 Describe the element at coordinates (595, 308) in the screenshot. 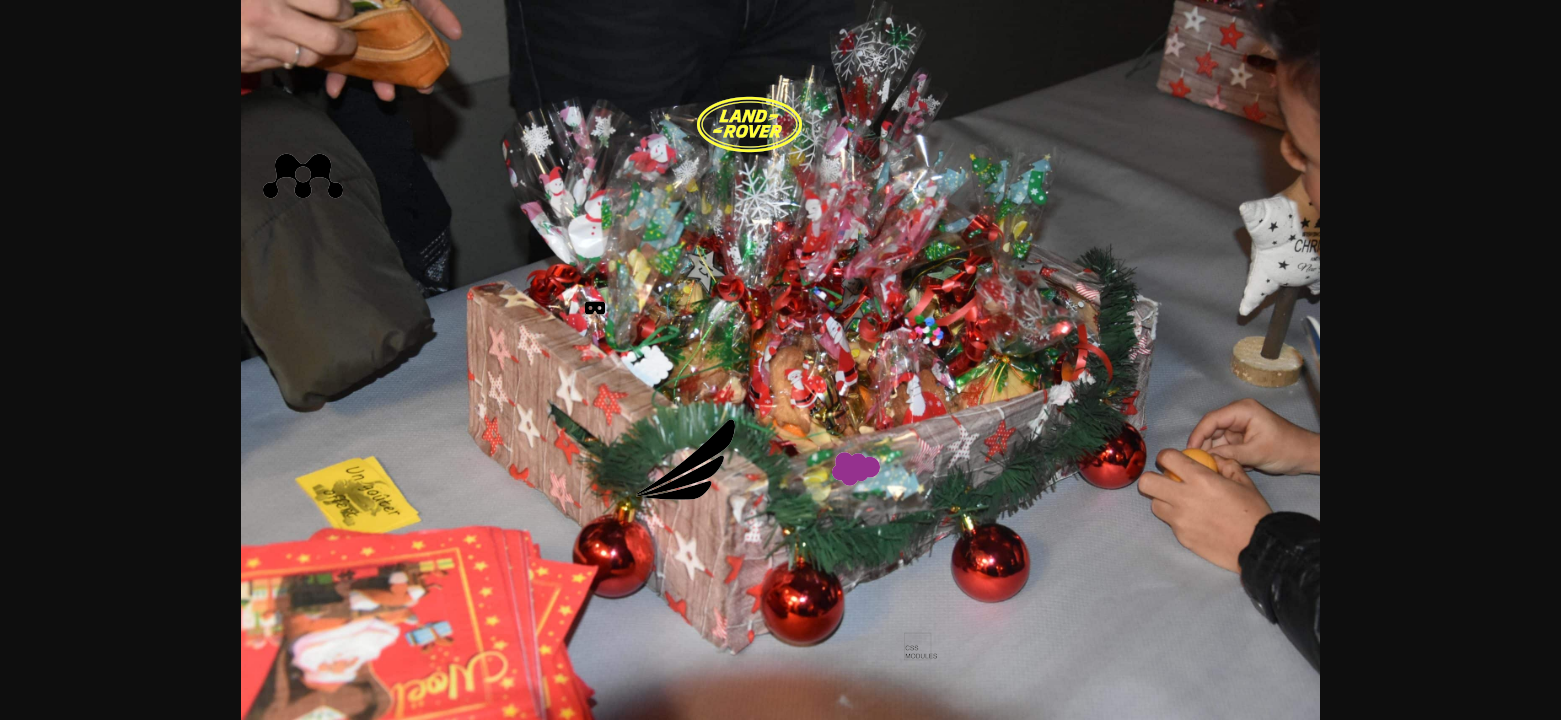

I see `google cardboard VR viewer logo` at that location.